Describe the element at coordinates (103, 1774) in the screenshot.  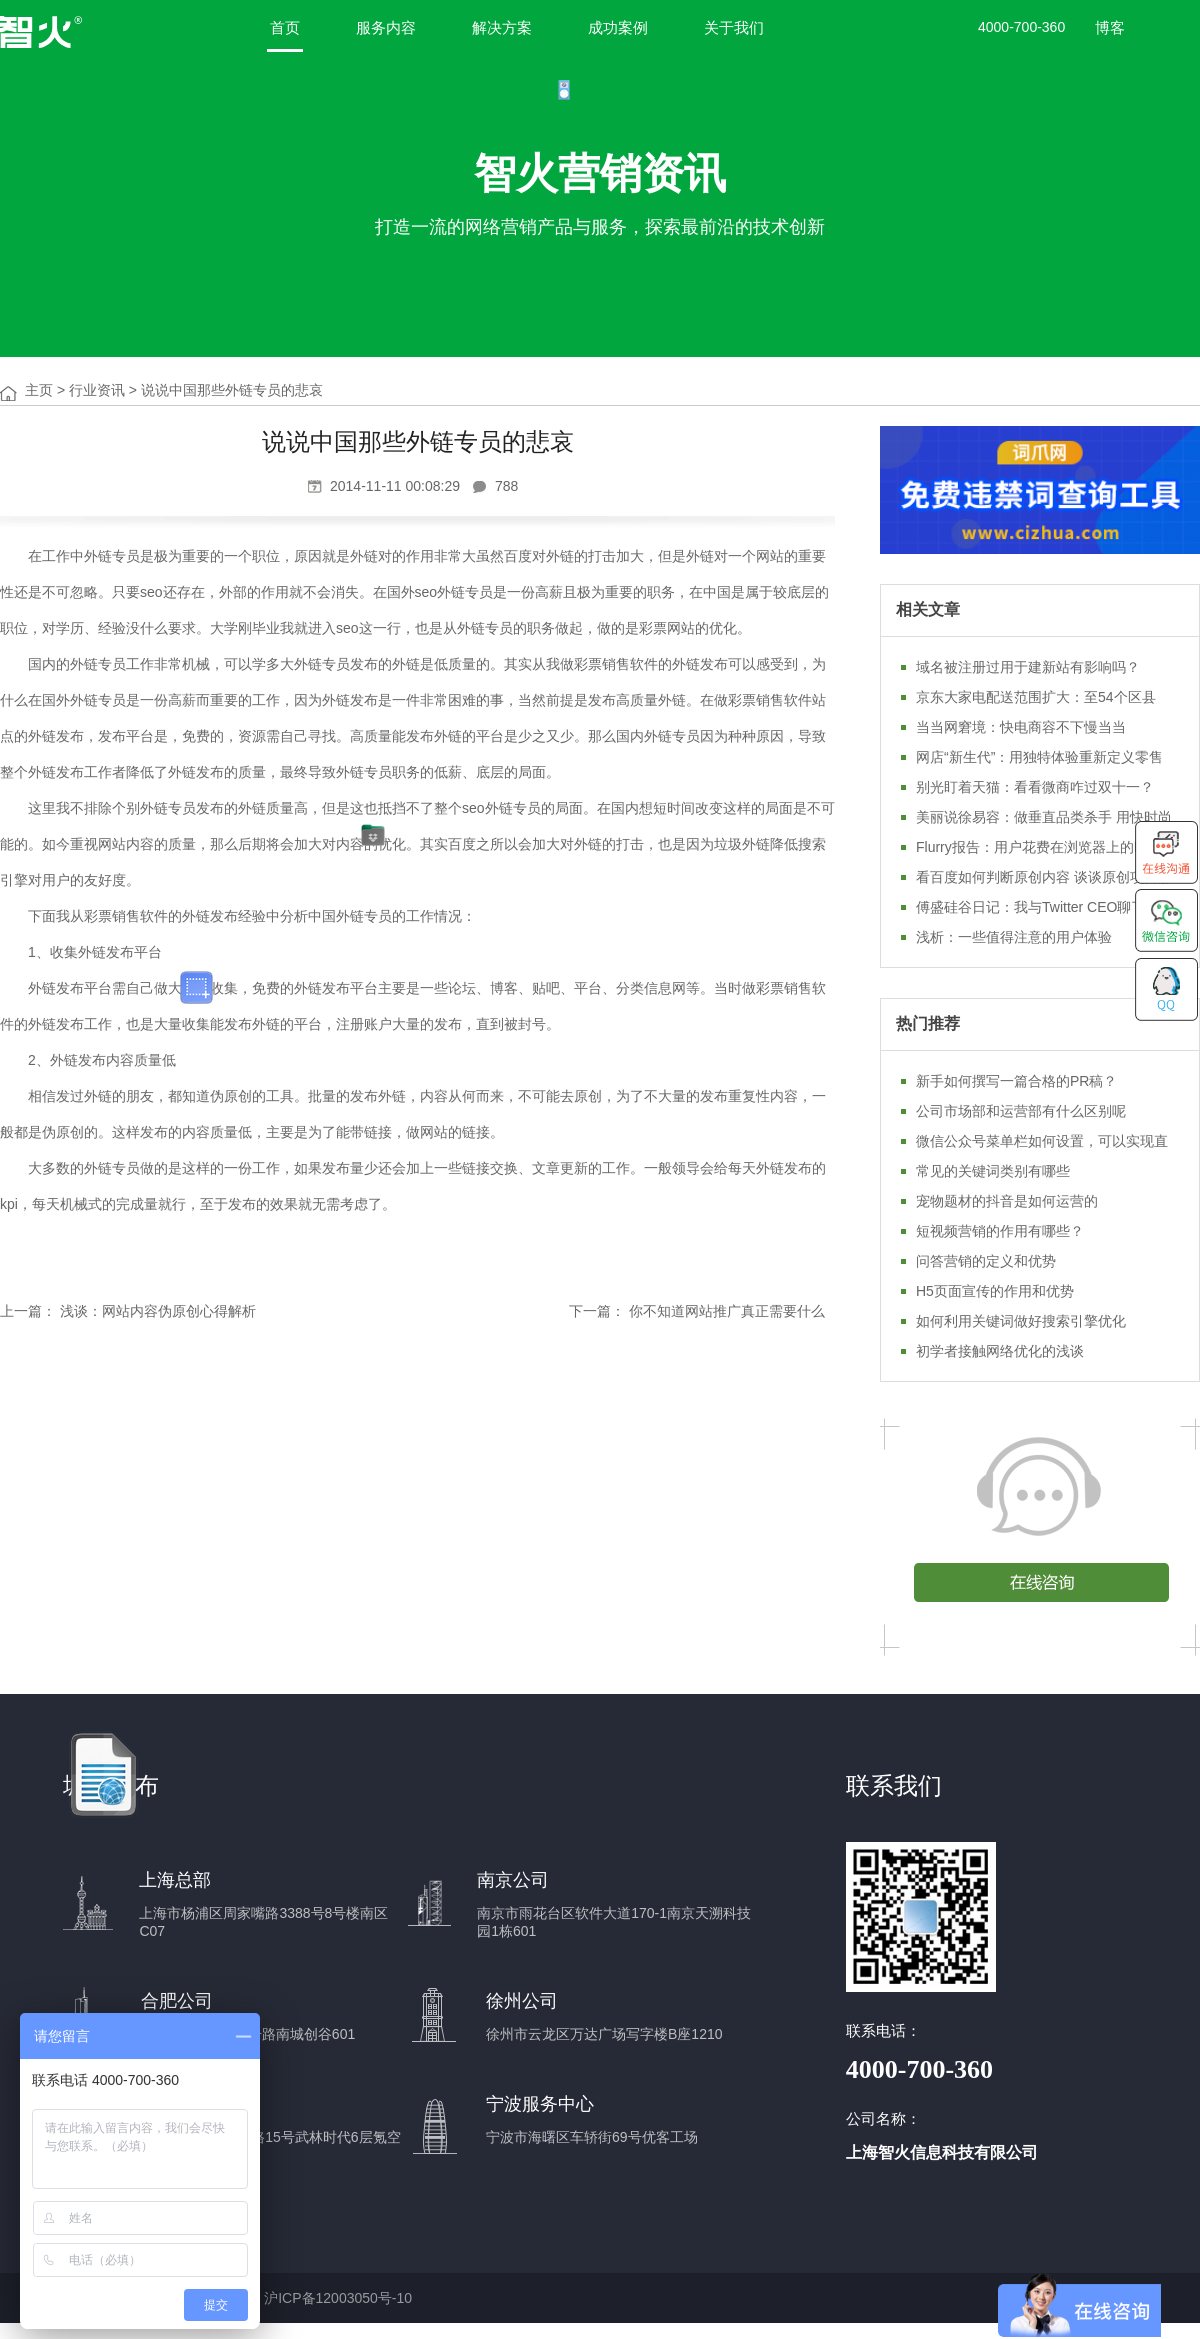
I see `libreoffice web template document file` at that location.